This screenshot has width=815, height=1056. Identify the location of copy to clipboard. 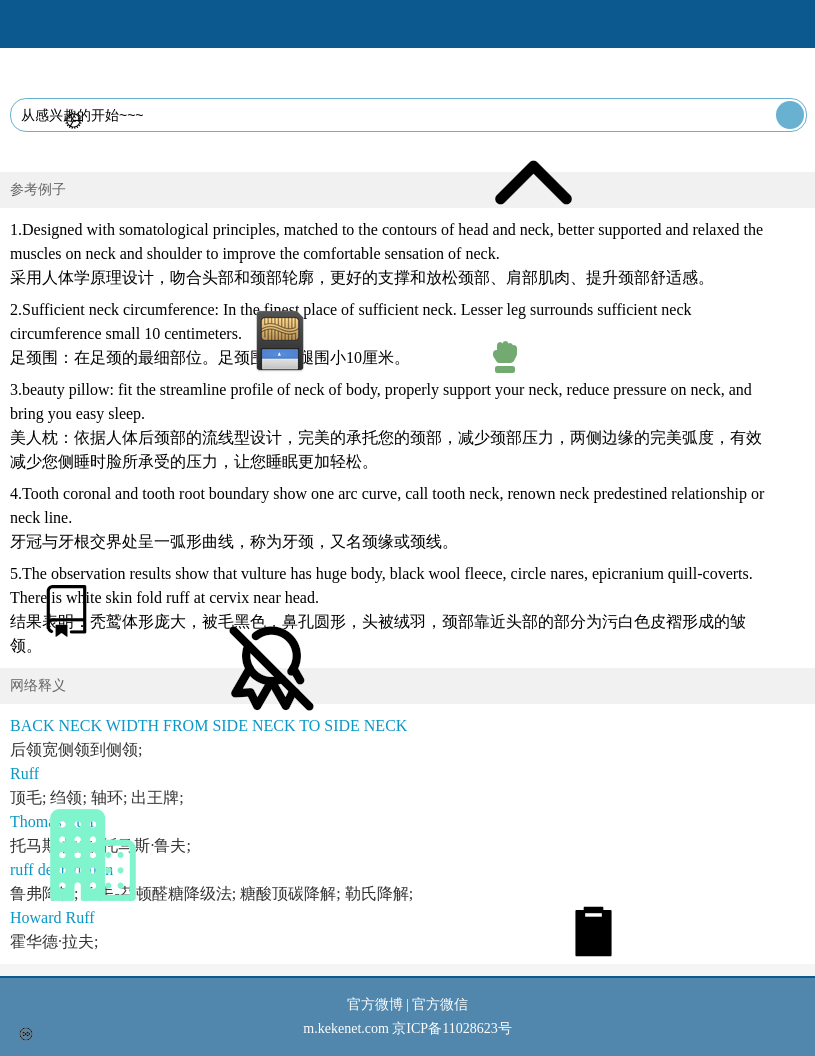
(593, 931).